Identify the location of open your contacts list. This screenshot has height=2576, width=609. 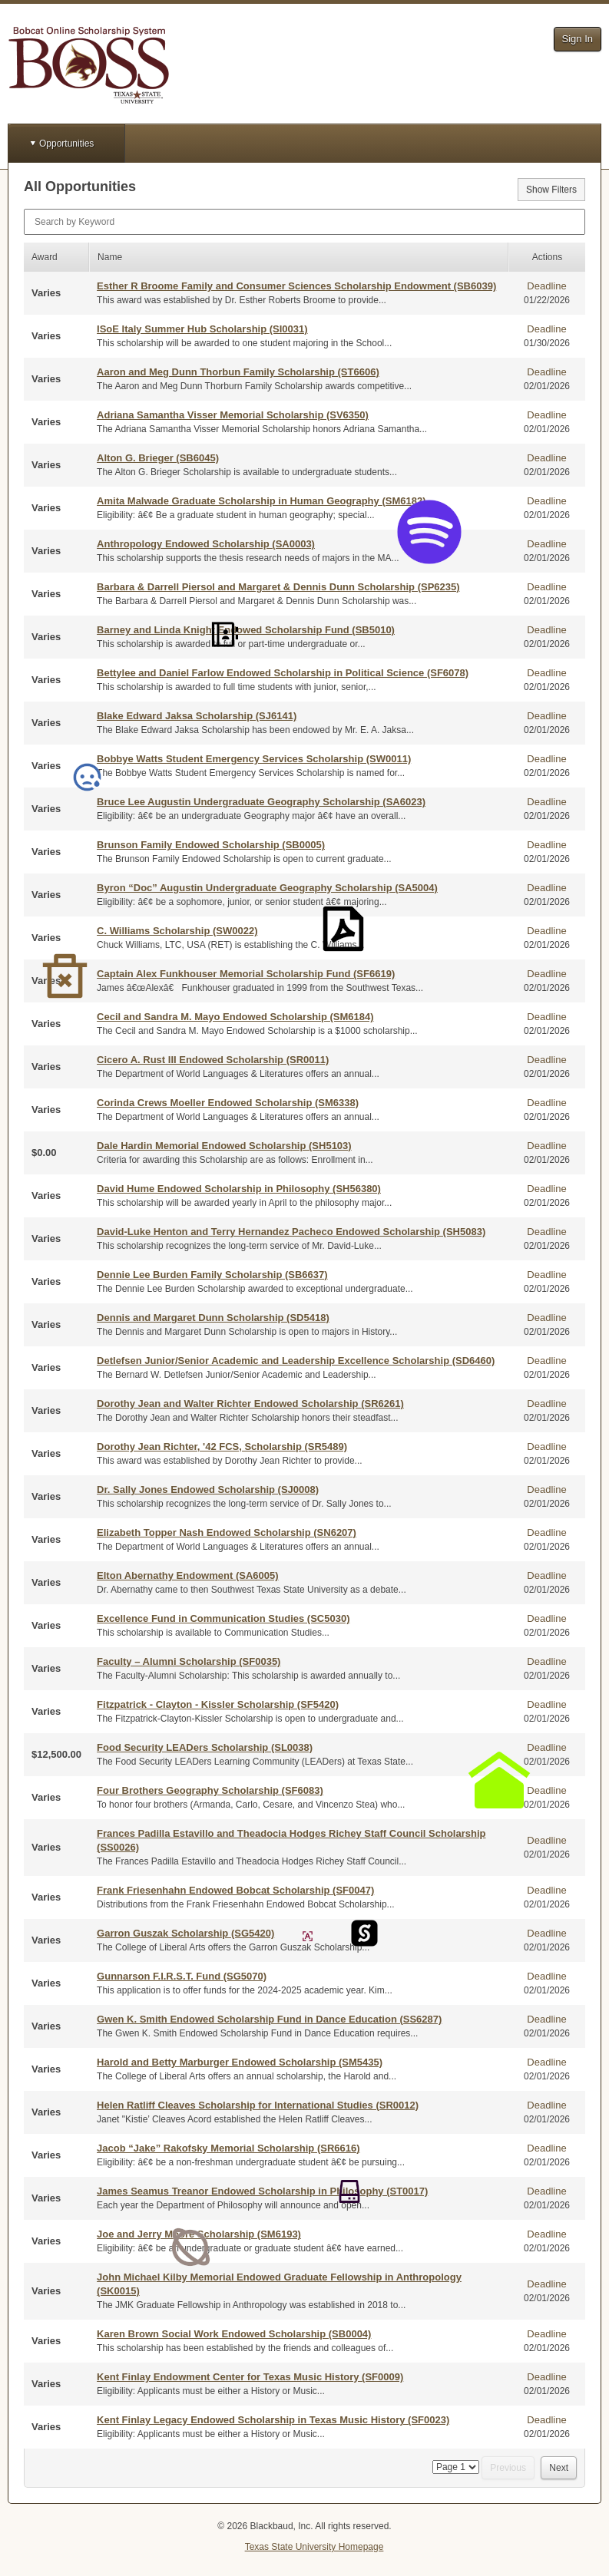
(223, 634).